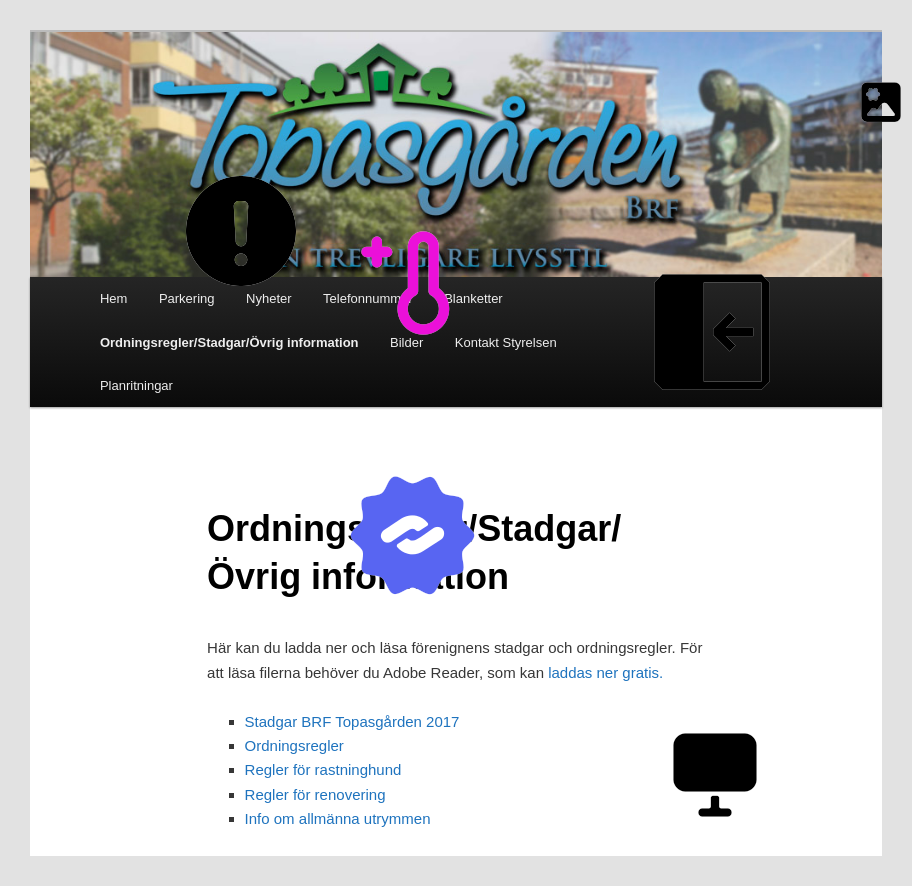 The height and width of the screenshot is (886, 912). What do you see at coordinates (715, 775) in the screenshot?
I see `access display or screen settings` at bounding box center [715, 775].